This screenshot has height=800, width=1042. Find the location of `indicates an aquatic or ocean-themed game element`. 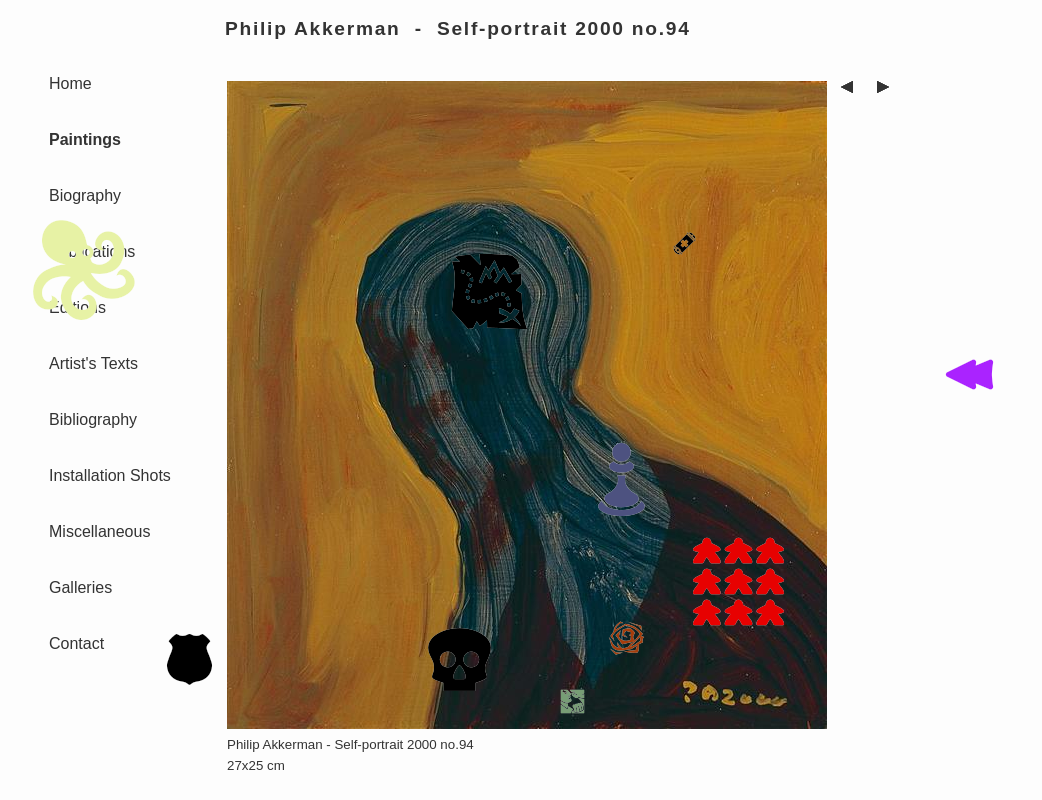

indicates an aquatic or ocean-themed game element is located at coordinates (83, 269).